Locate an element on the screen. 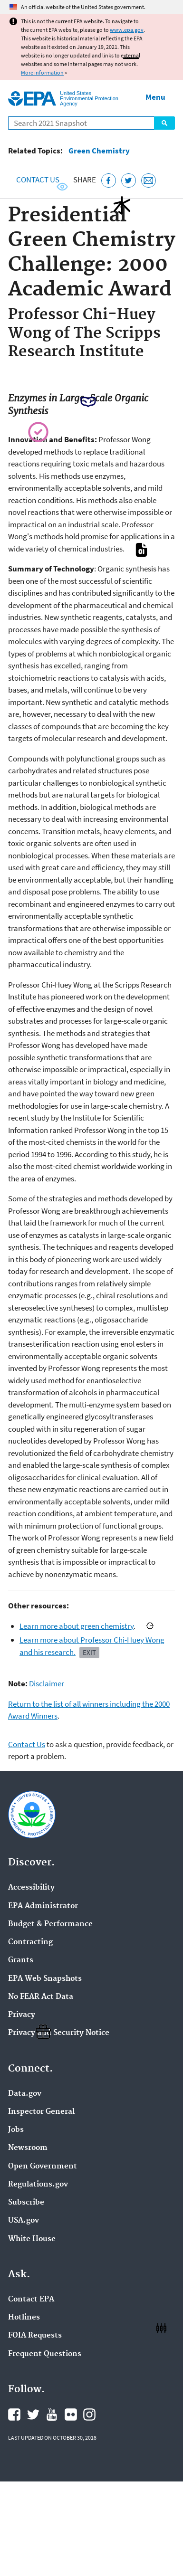 The image size is (183, 2576). view a file containing numerical data is located at coordinates (141, 550).